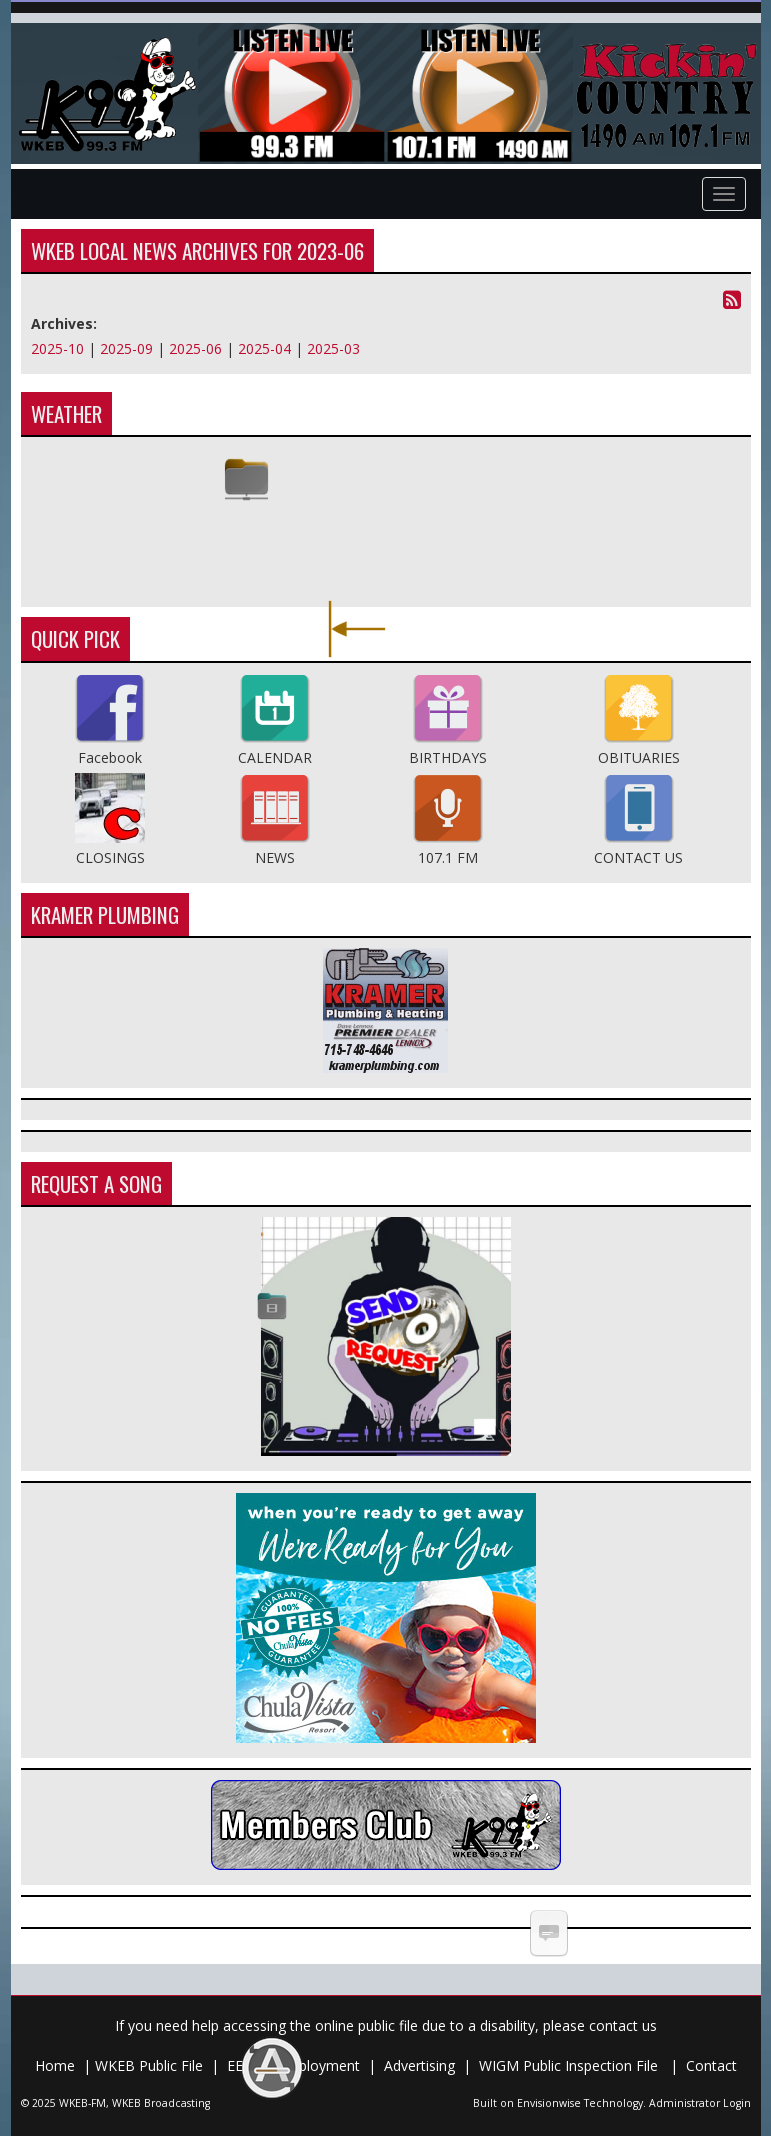 The width and height of the screenshot is (771, 2136). Describe the element at coordinates (549, 1933) in the screenshot. I see `a SAMI subtitle or caption file` at that location.